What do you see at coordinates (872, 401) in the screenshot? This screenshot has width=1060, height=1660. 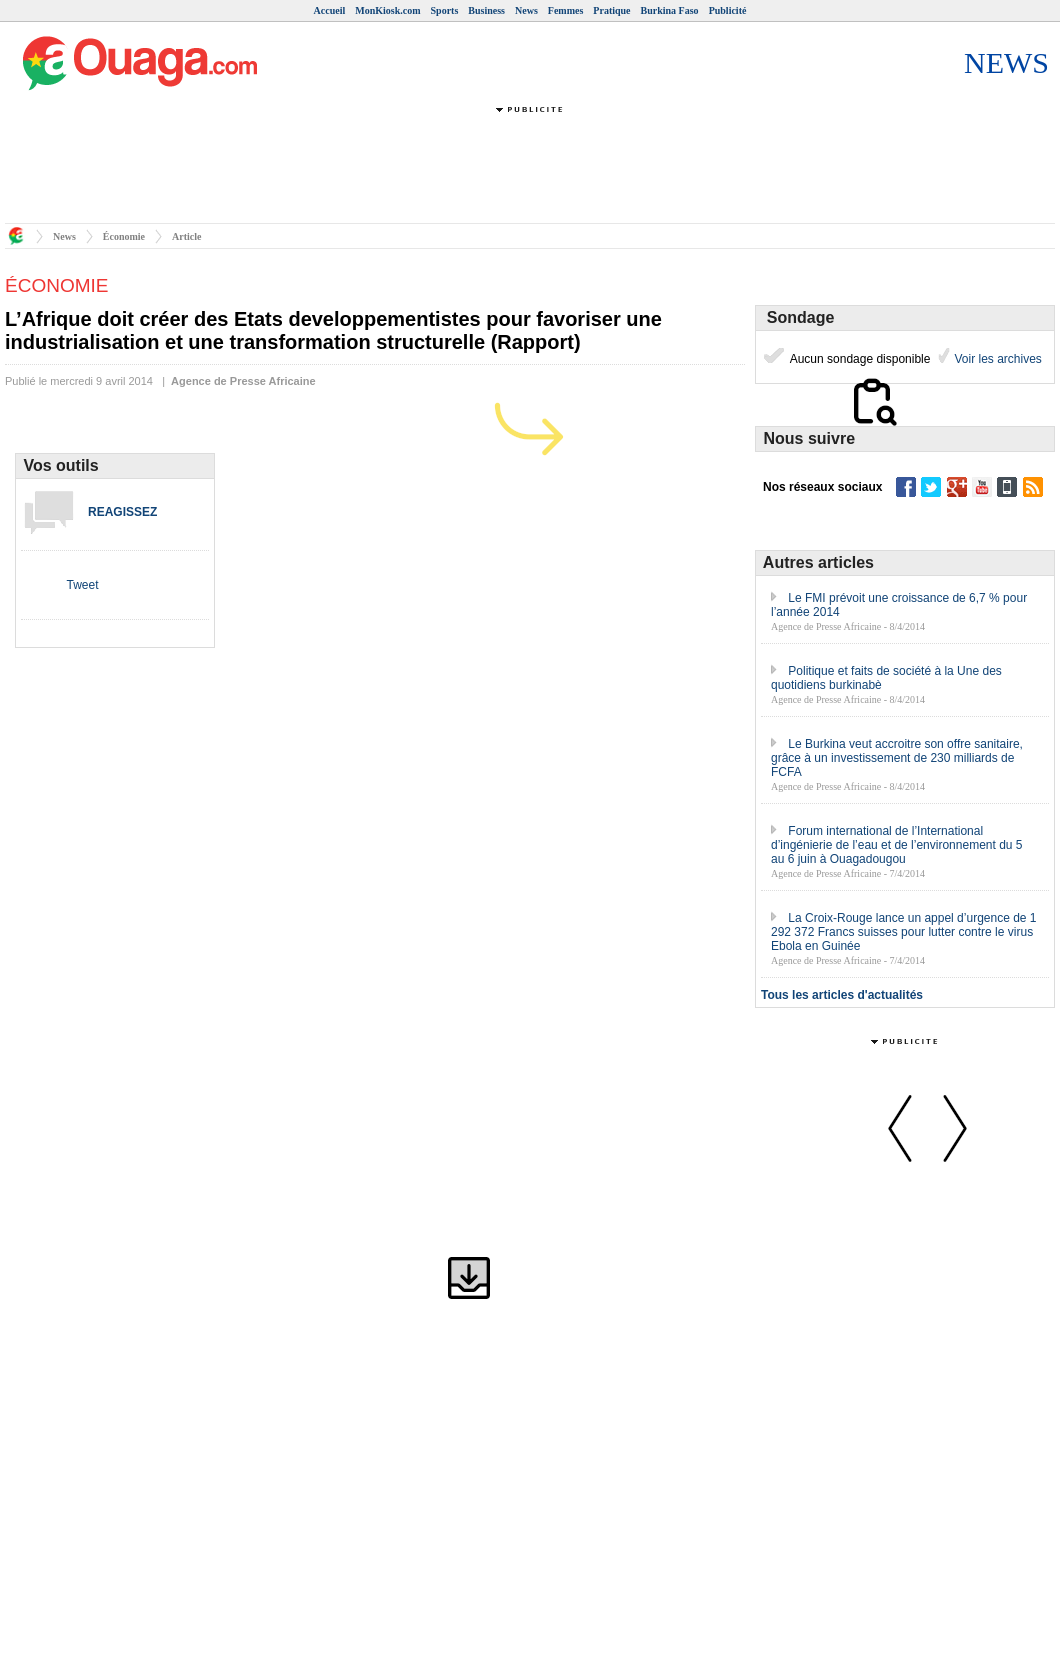 I see `search clipboard contents` at bounding box center [872, 401].